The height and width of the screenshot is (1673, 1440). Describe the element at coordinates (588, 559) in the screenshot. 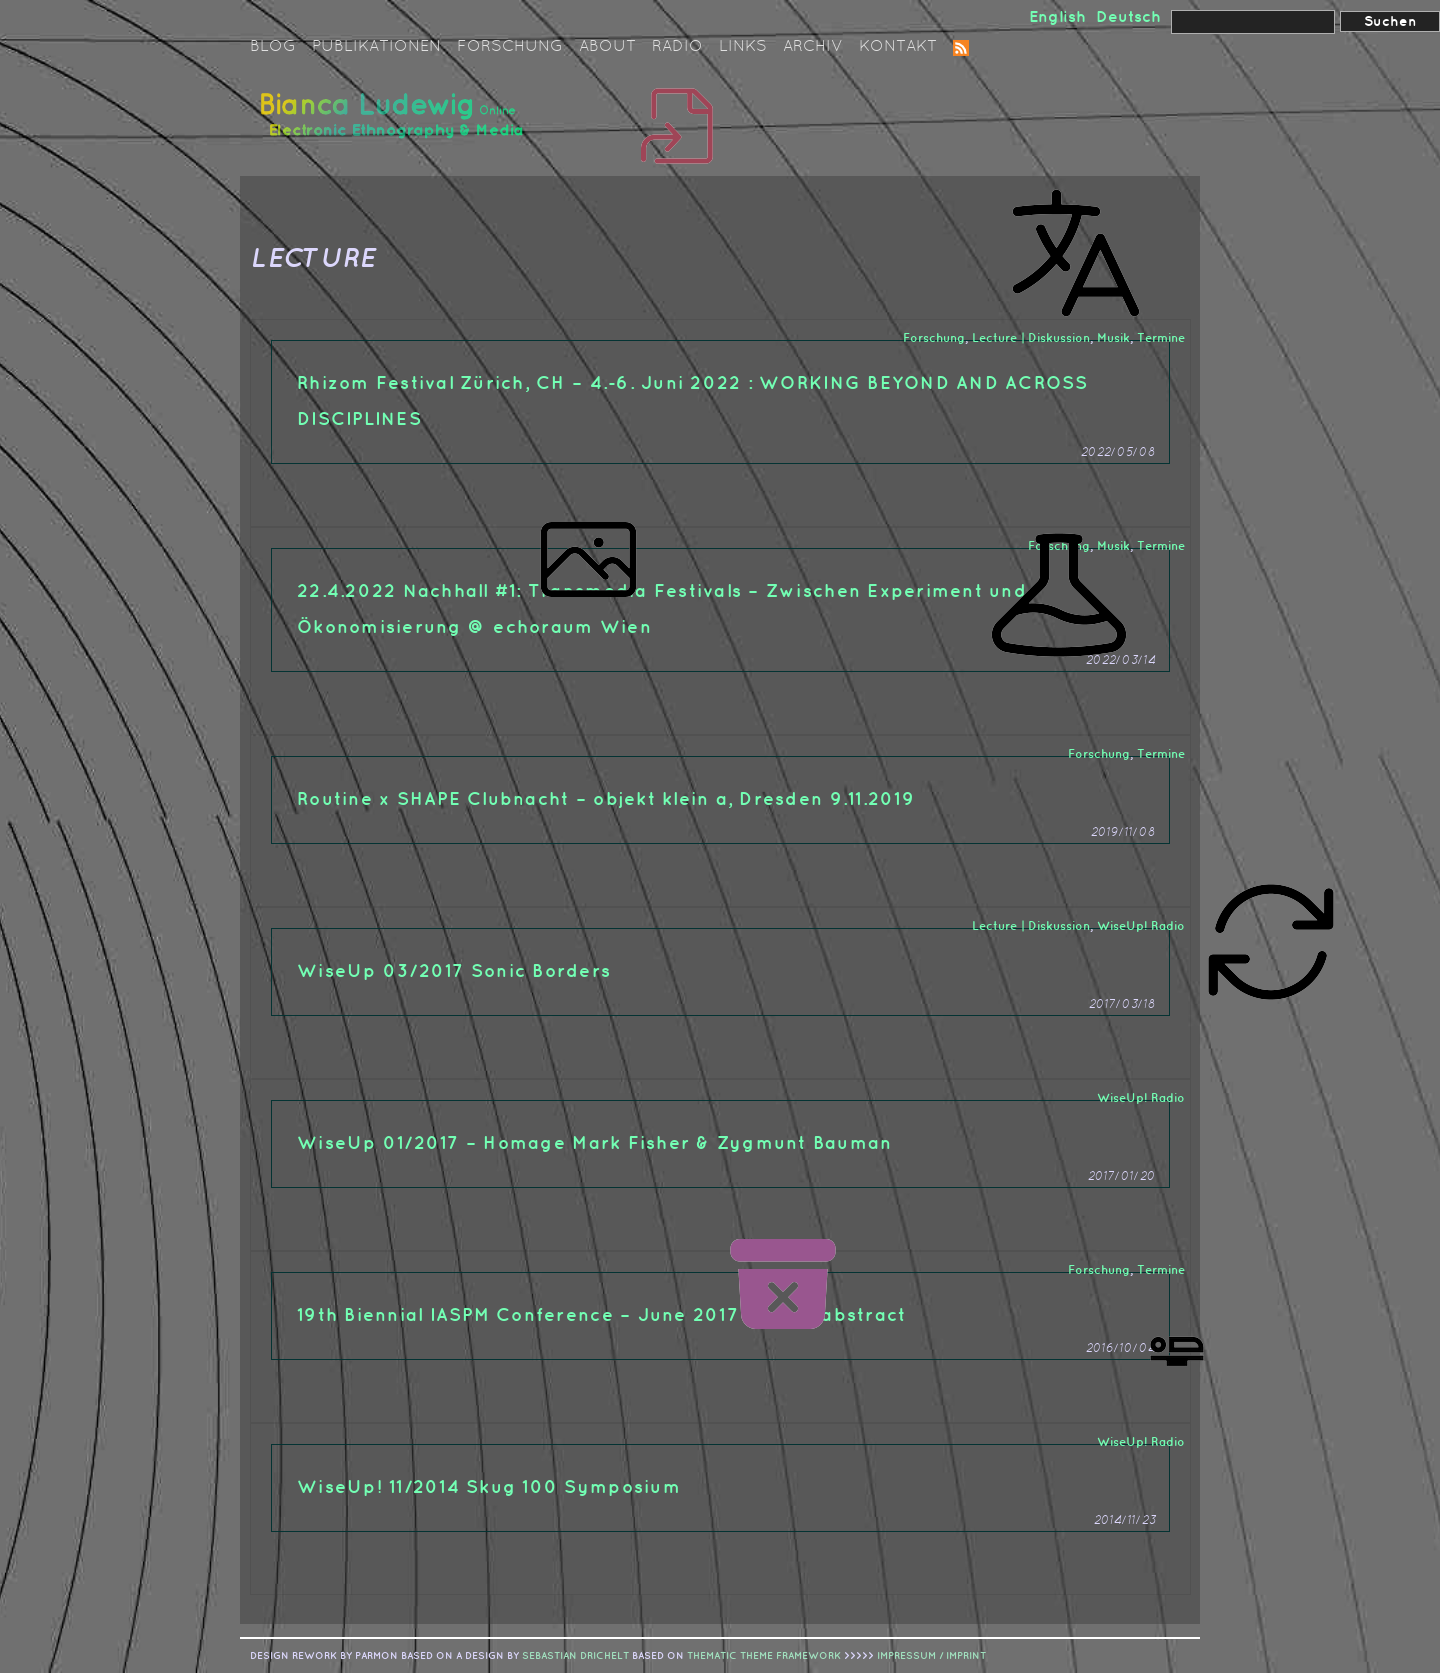

I see `view photo or image` at that location.